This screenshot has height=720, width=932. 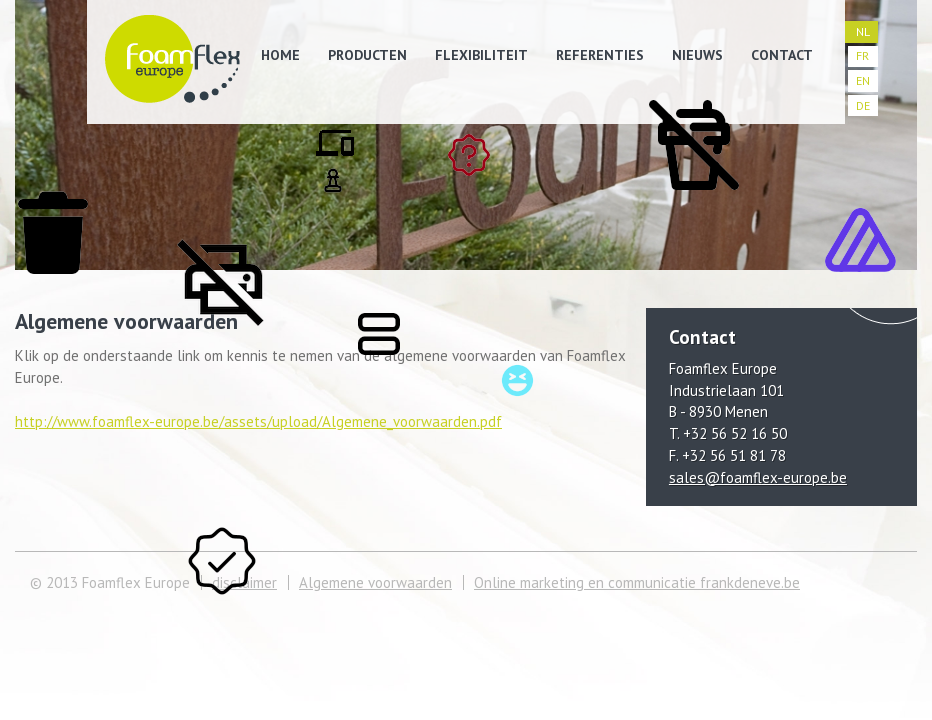 I want to click on switch to list view, so click(x=379, y=334).